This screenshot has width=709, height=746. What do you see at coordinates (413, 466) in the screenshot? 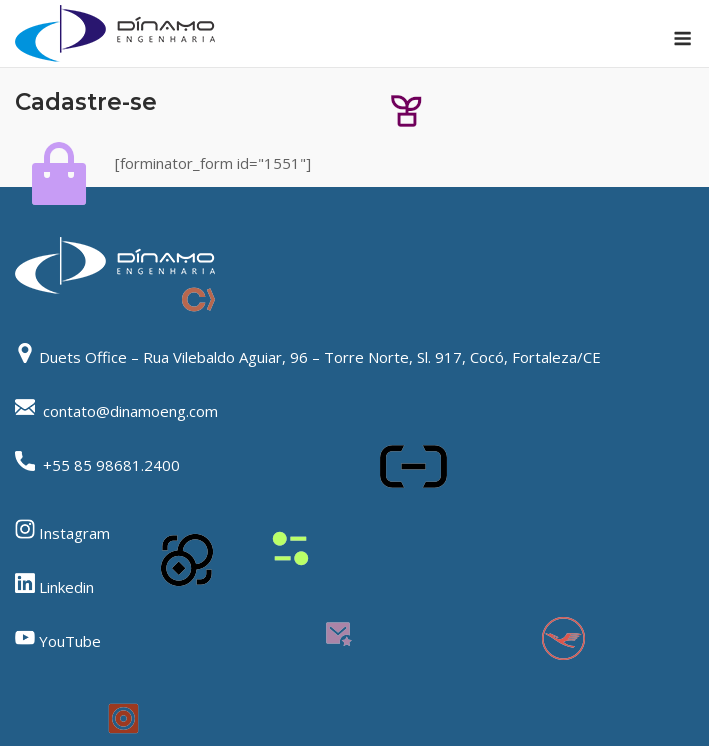
I see `alibaba cloud services logo` at bounding box center [413, 466].